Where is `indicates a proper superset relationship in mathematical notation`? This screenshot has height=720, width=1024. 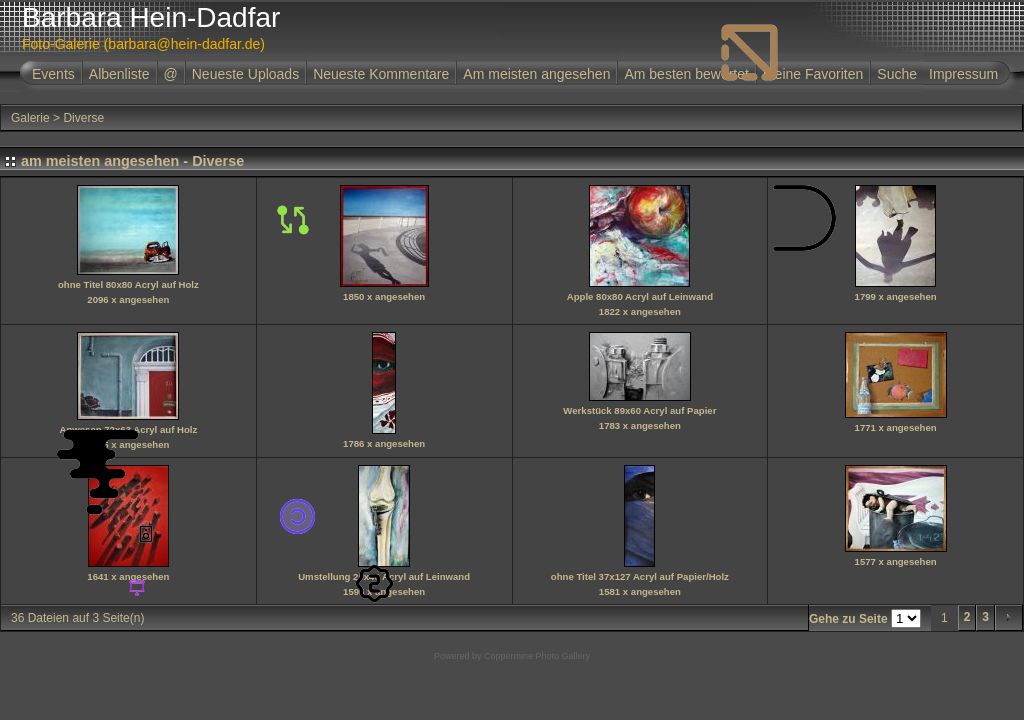 indicates a proper superset relationship in mathematical notation is located at coordinates (800, 218).